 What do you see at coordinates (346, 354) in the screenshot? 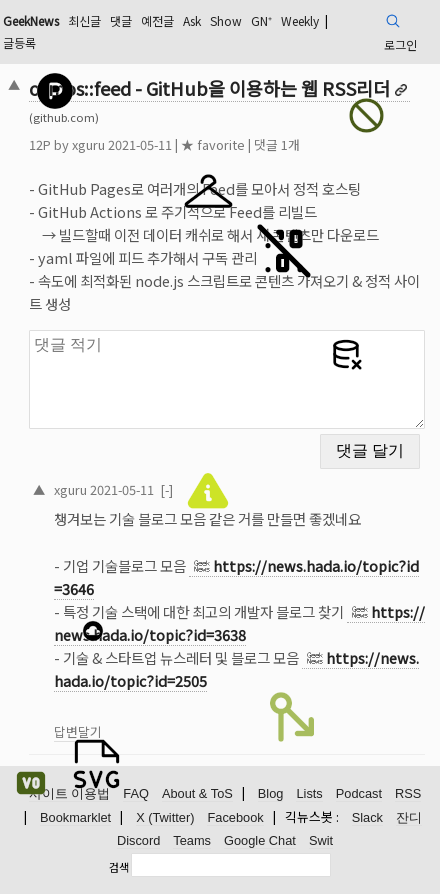
I see `delete or remove a database` at bounding box center [346, 354].